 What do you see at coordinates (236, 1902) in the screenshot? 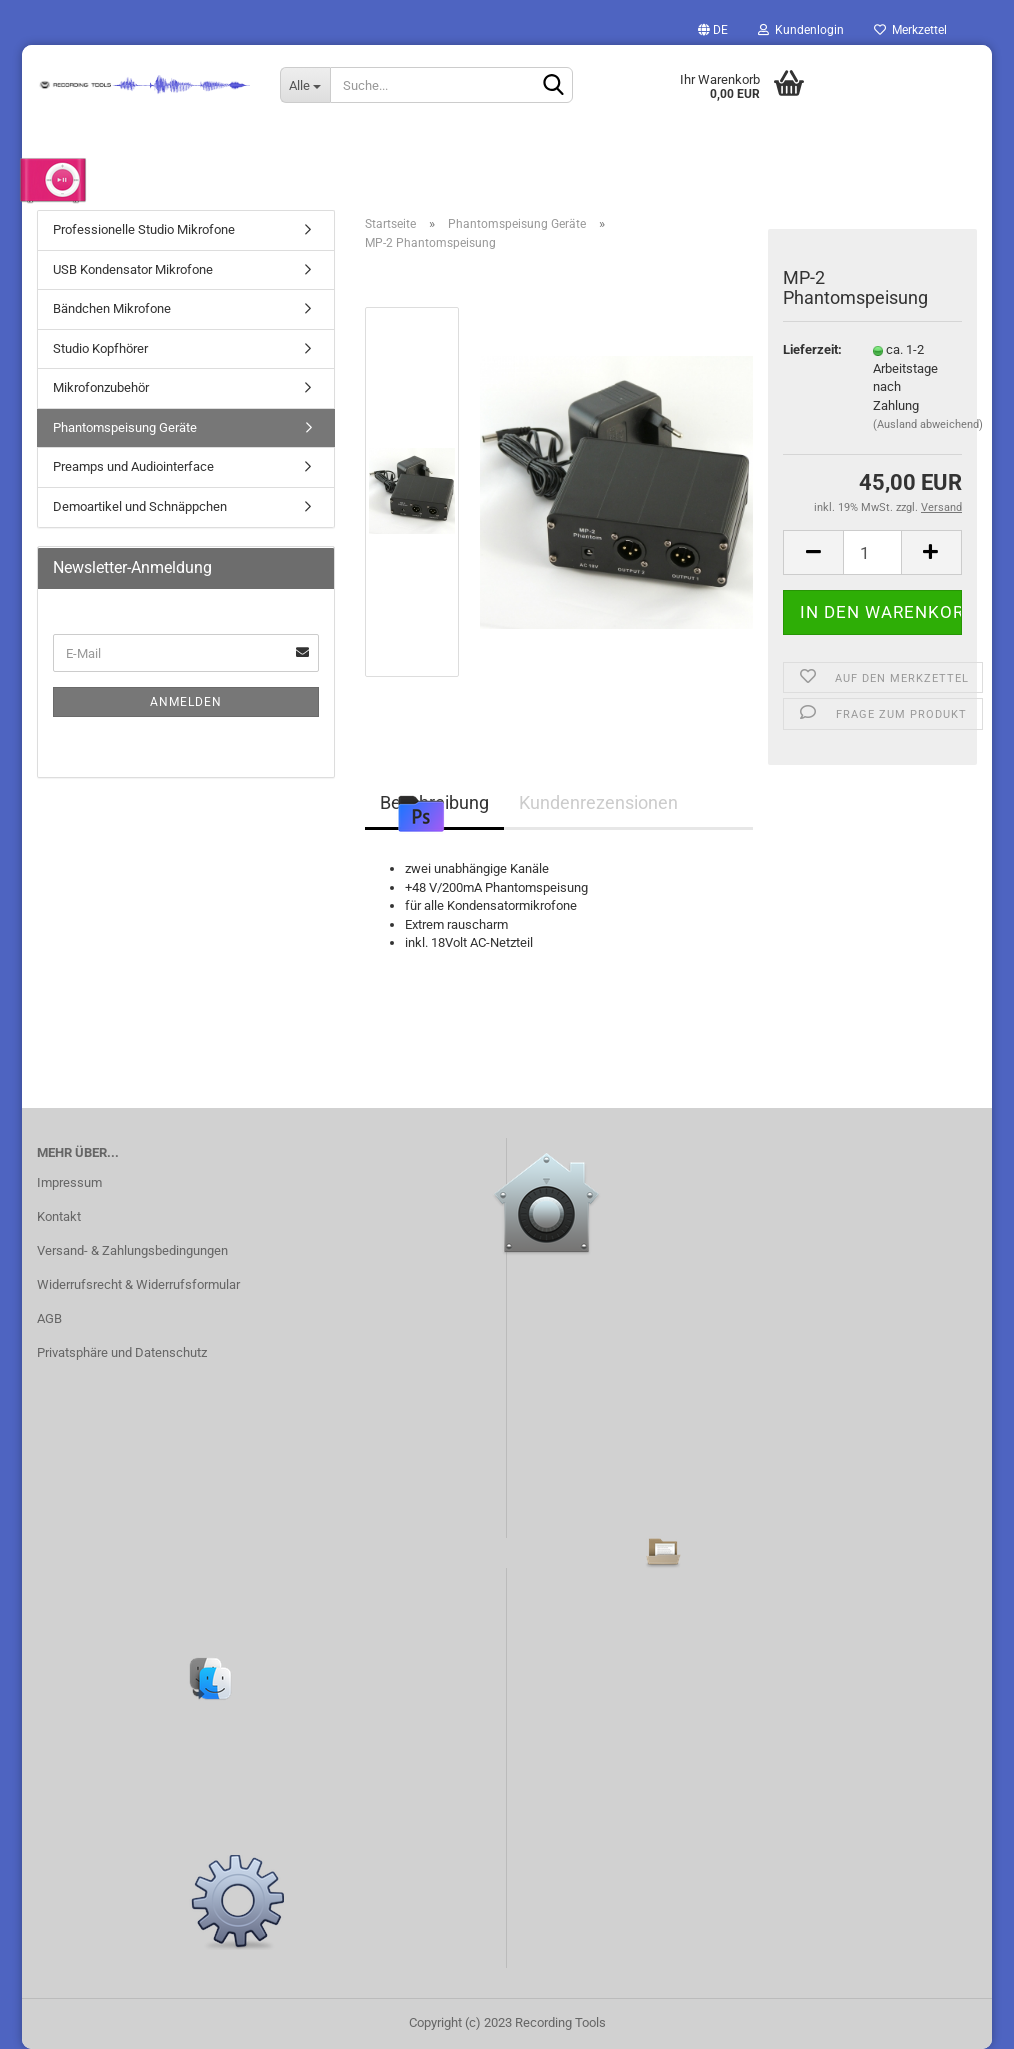
I see `access automator service settings` at bounding box center [236, 1902].